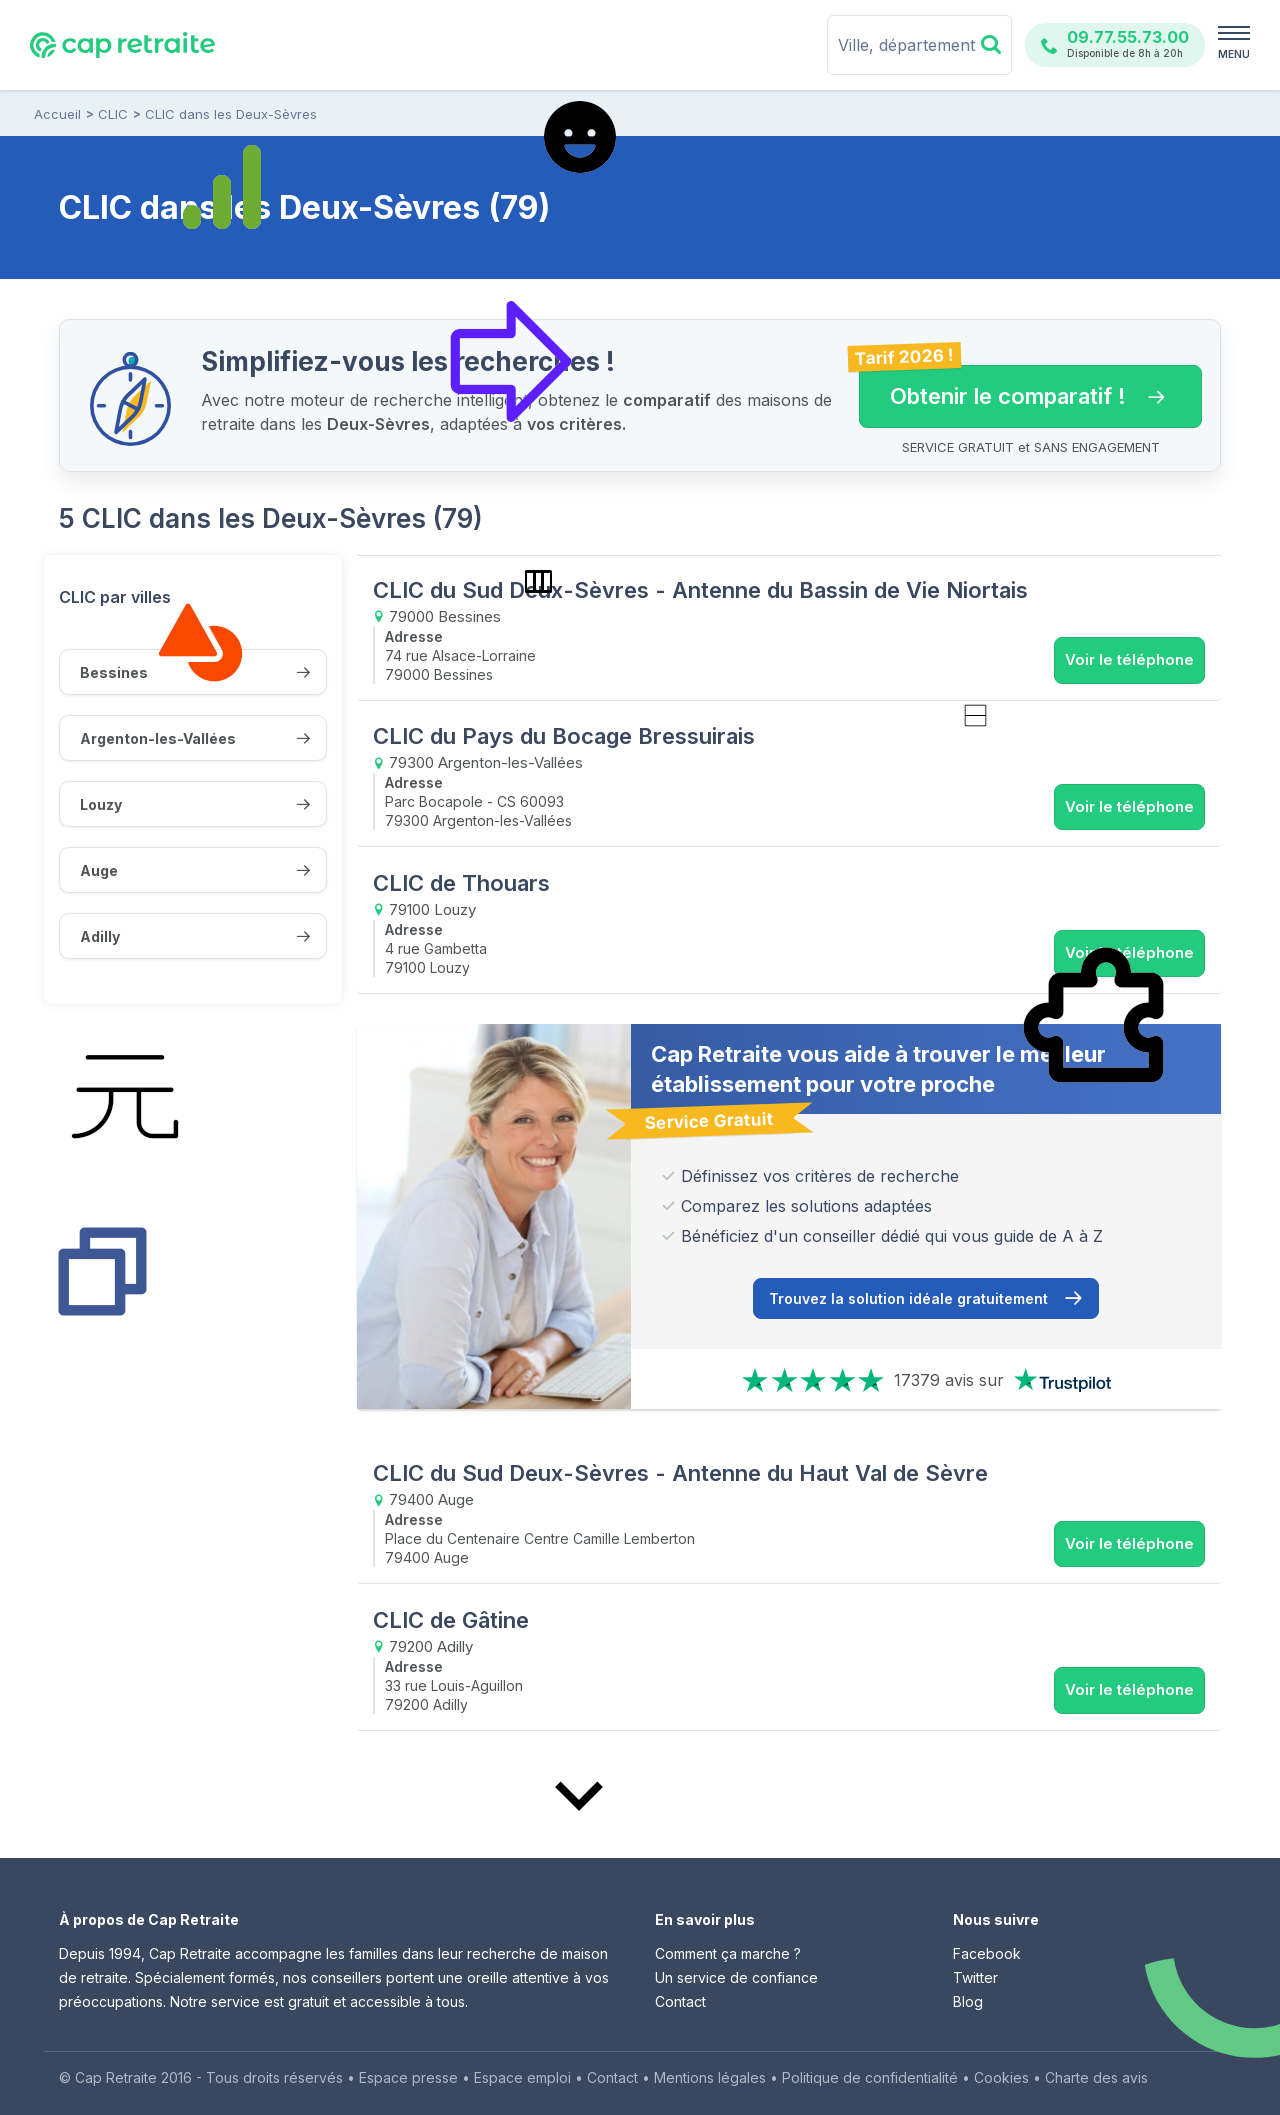 The image size is (1280, 2115). What do you see at coordinates (258, 166) in the screenshot?
I see `indicates medium cellular signal strength` at bounding box center [258, 166].